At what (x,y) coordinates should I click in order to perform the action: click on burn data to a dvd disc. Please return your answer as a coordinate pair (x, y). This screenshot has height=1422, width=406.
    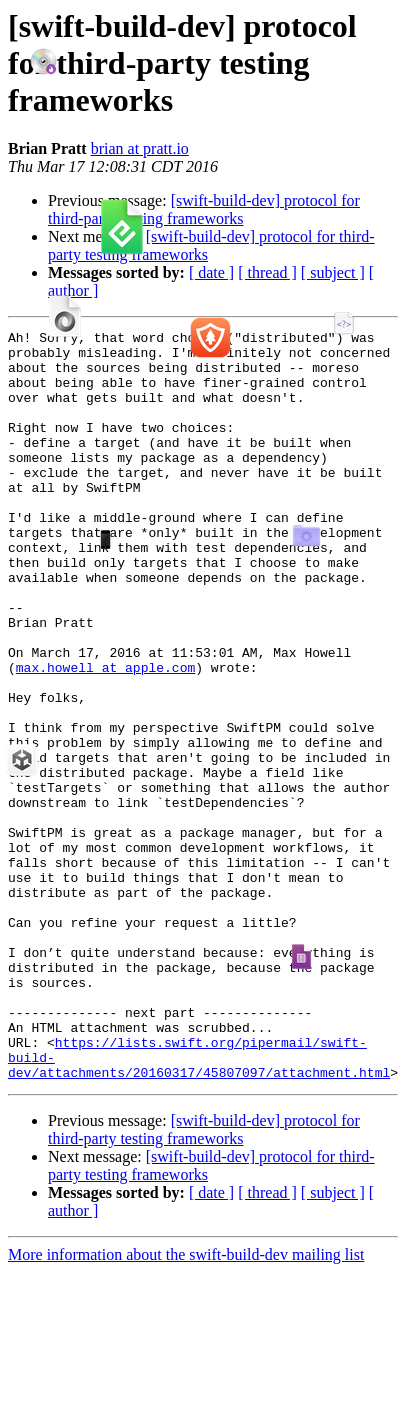
    Looking at the image, I should click on (43, 61).